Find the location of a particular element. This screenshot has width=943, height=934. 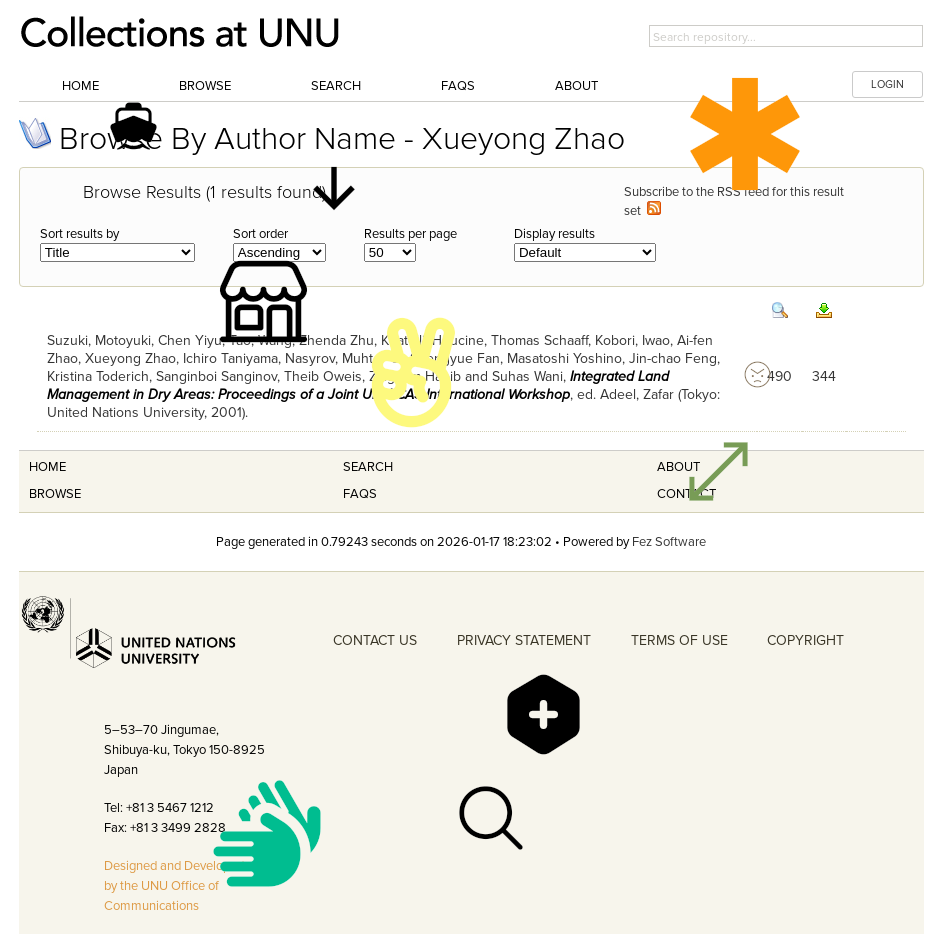

access medical or health-related features is located at coordinates (745, 134).